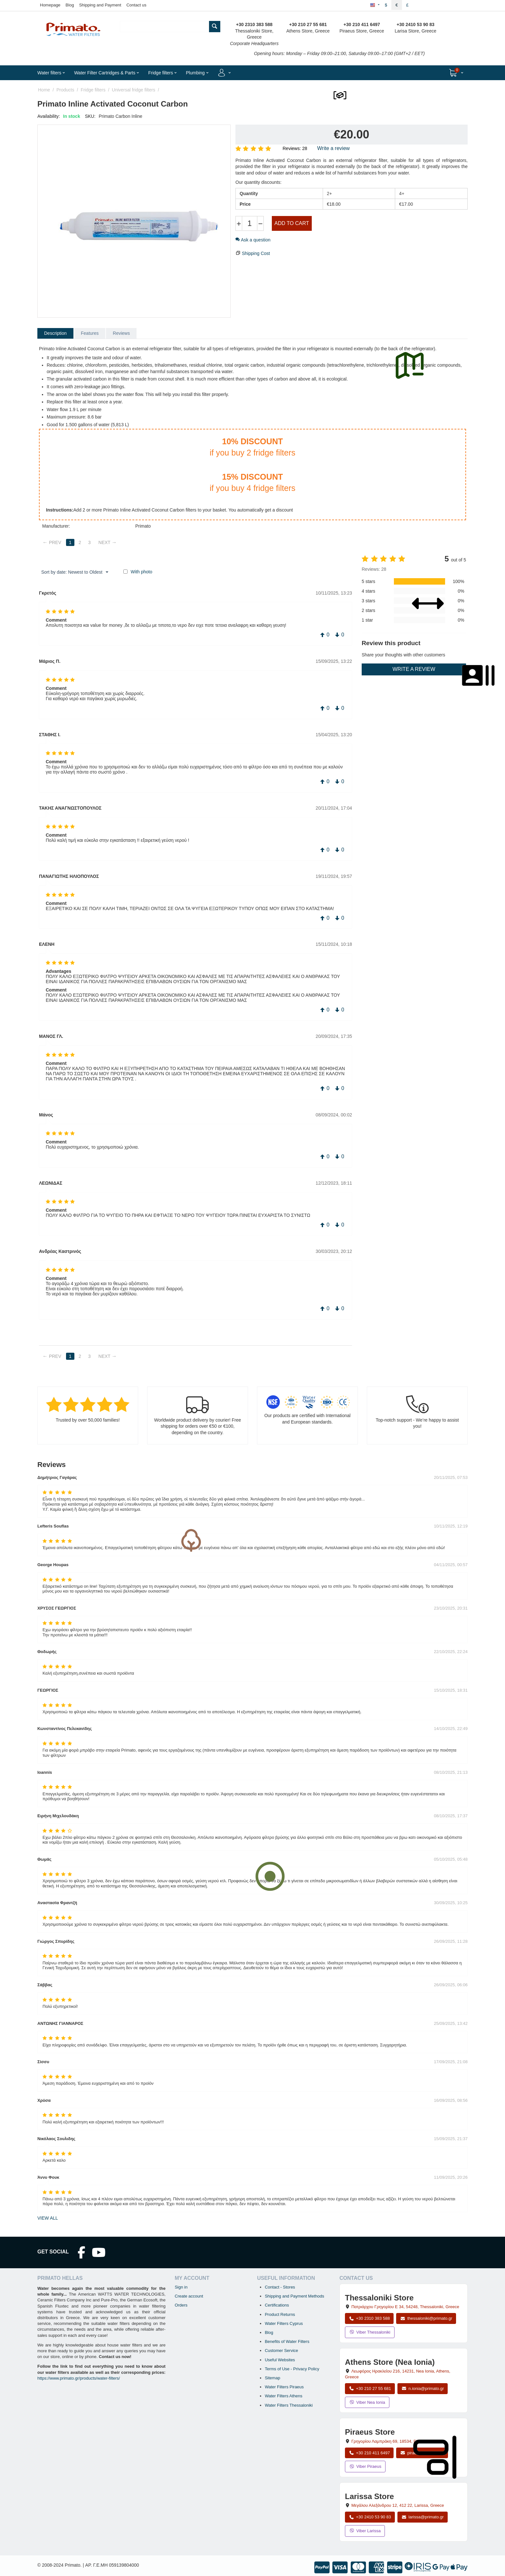  I want to click on remove a location from the map, so click(410, 366).